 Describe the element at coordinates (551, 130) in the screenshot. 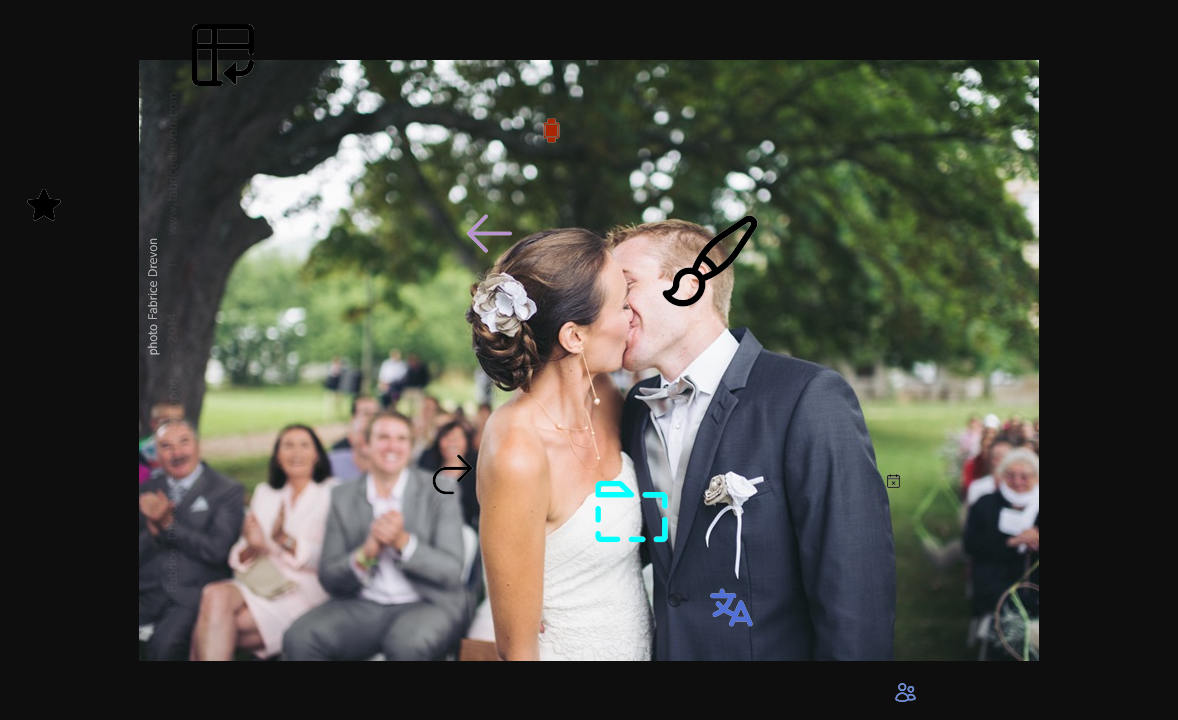

I see `access smartwatch settings or companion app` at that location.